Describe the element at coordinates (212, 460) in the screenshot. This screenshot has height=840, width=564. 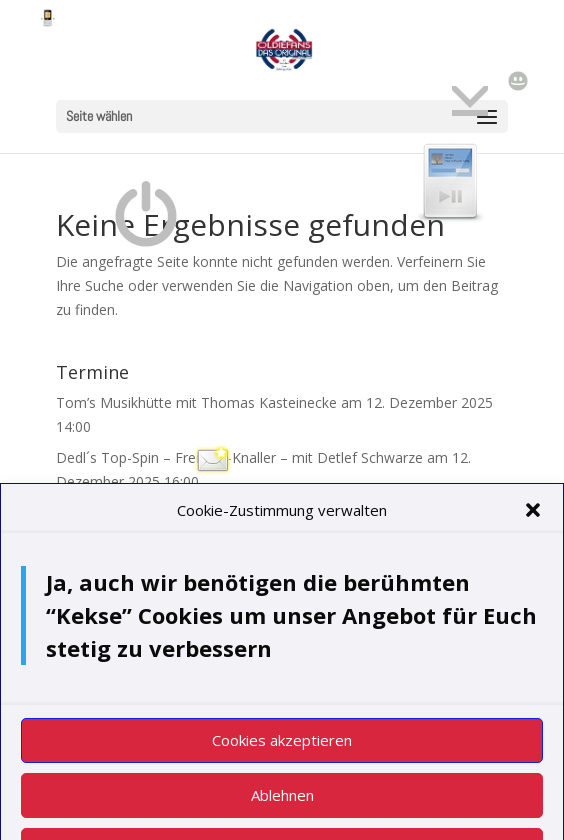
I see `indicates new unread email messages` at that location.